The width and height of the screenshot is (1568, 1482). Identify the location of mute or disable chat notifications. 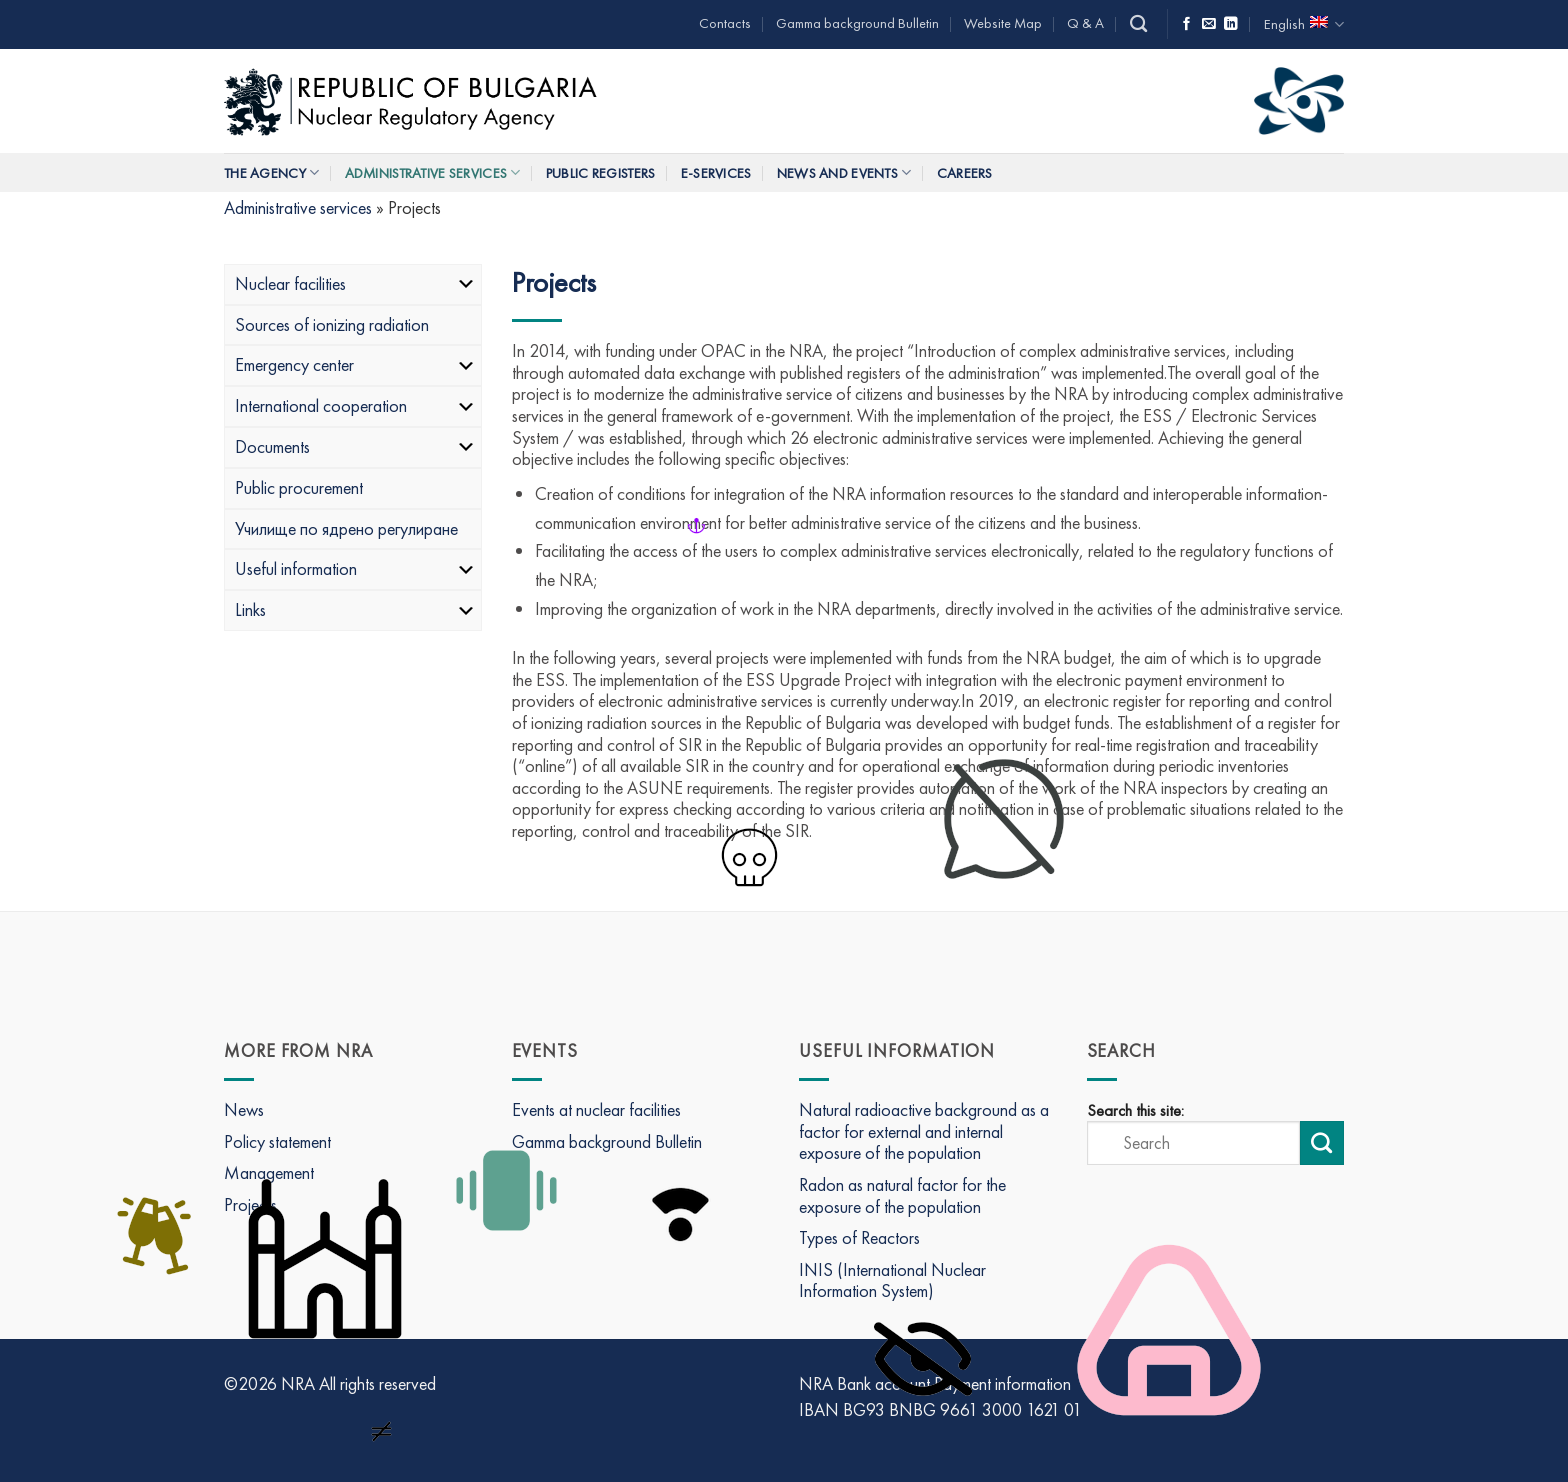
(1004, 819).